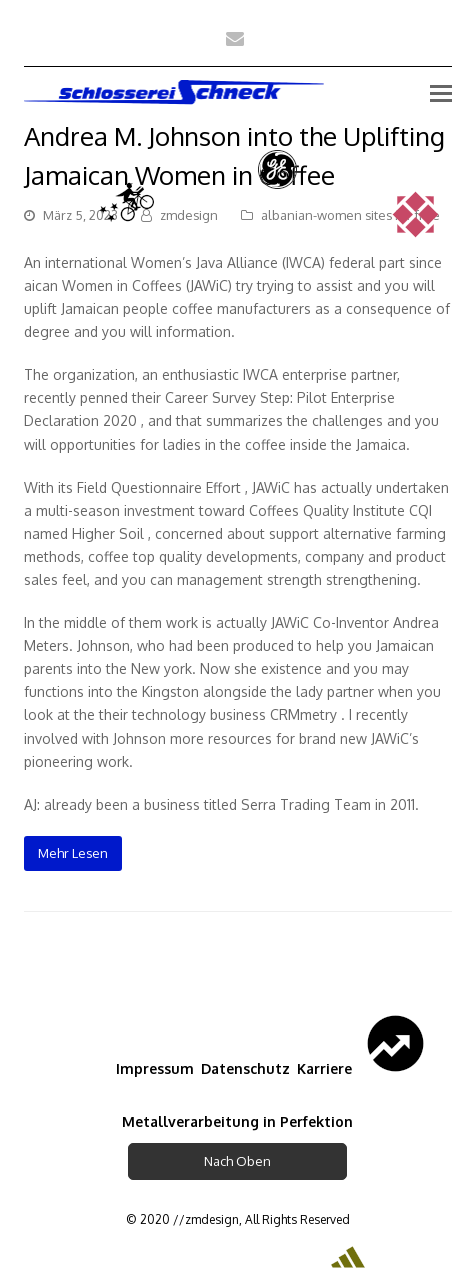  I want to click on centos linux operating system logo, so click(415, 214).